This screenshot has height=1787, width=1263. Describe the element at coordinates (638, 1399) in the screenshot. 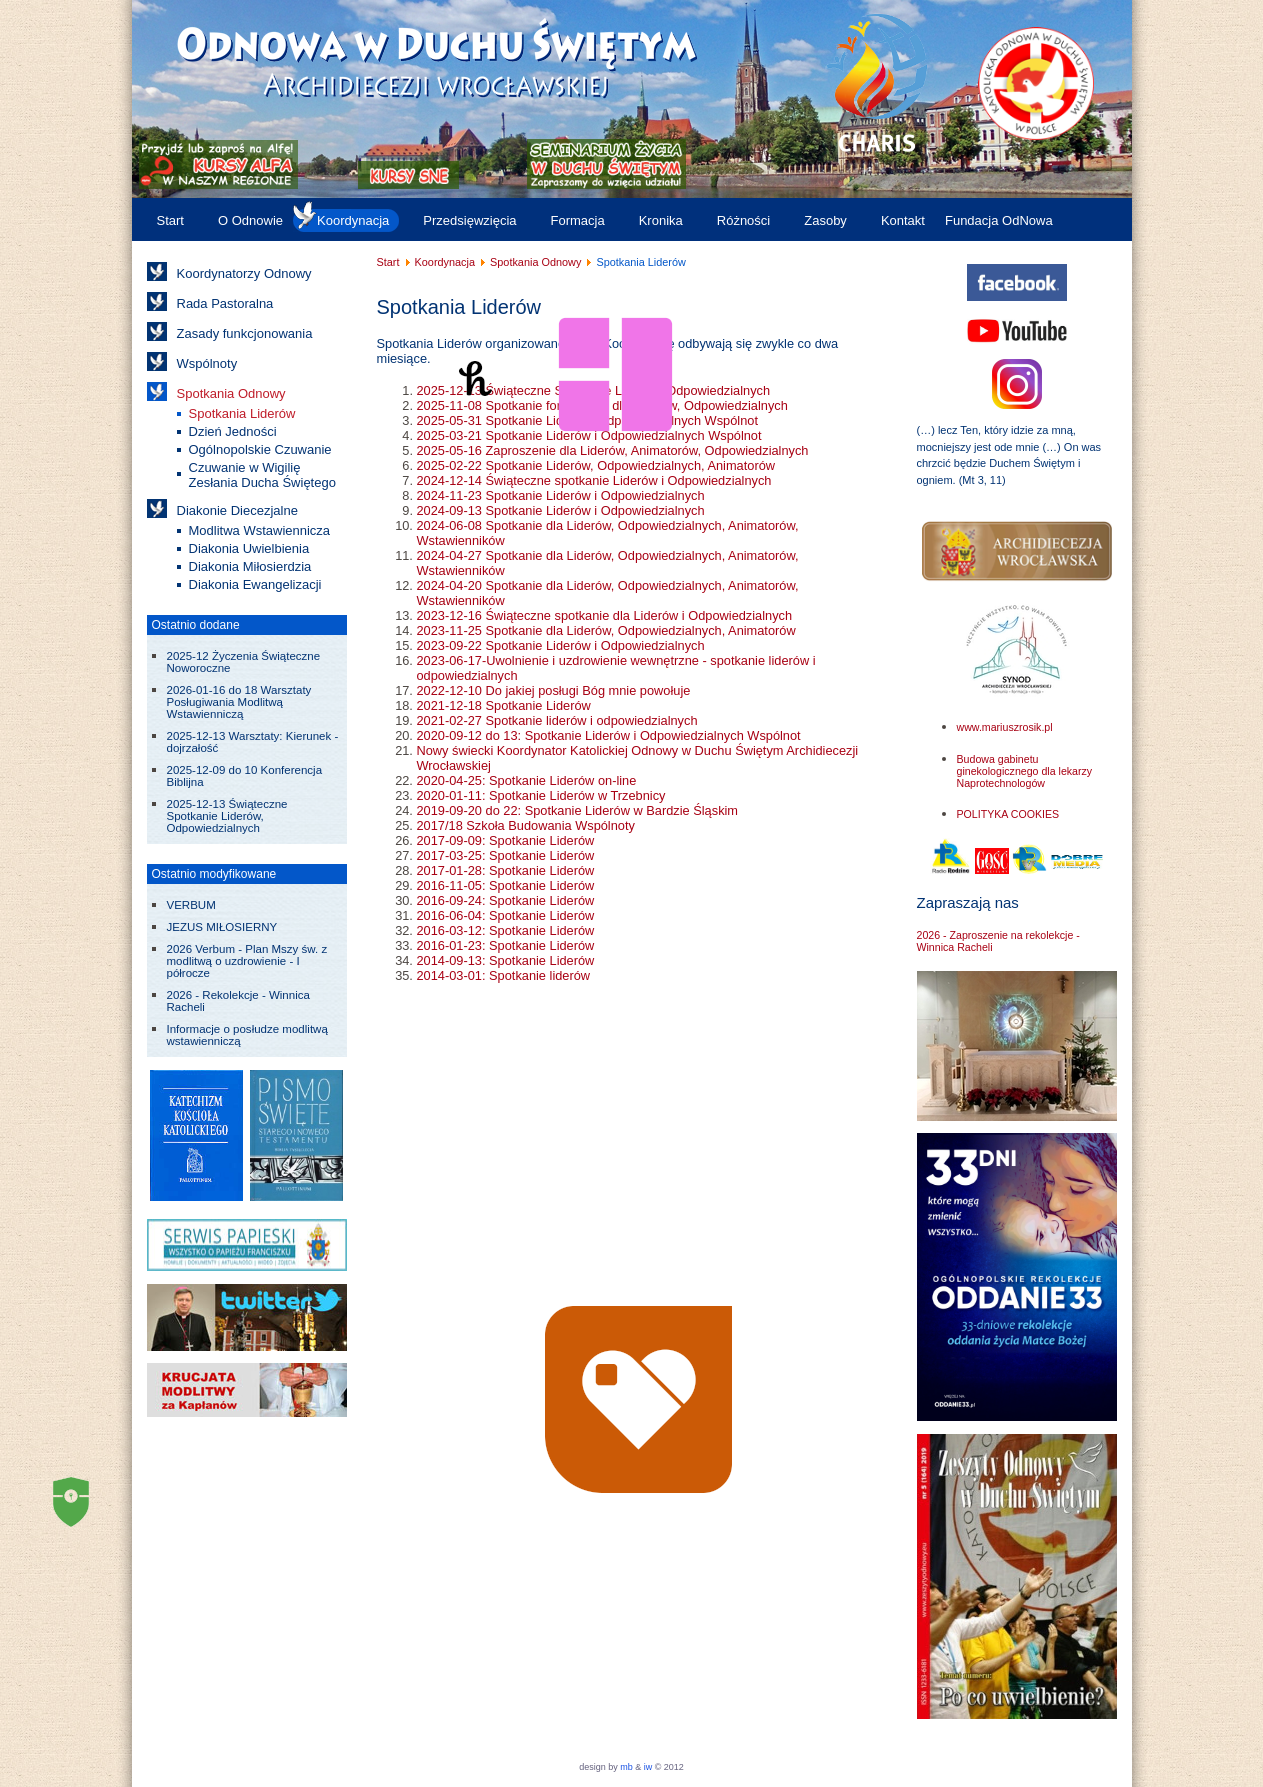

I see `visit payhip website or storefront` at that location.